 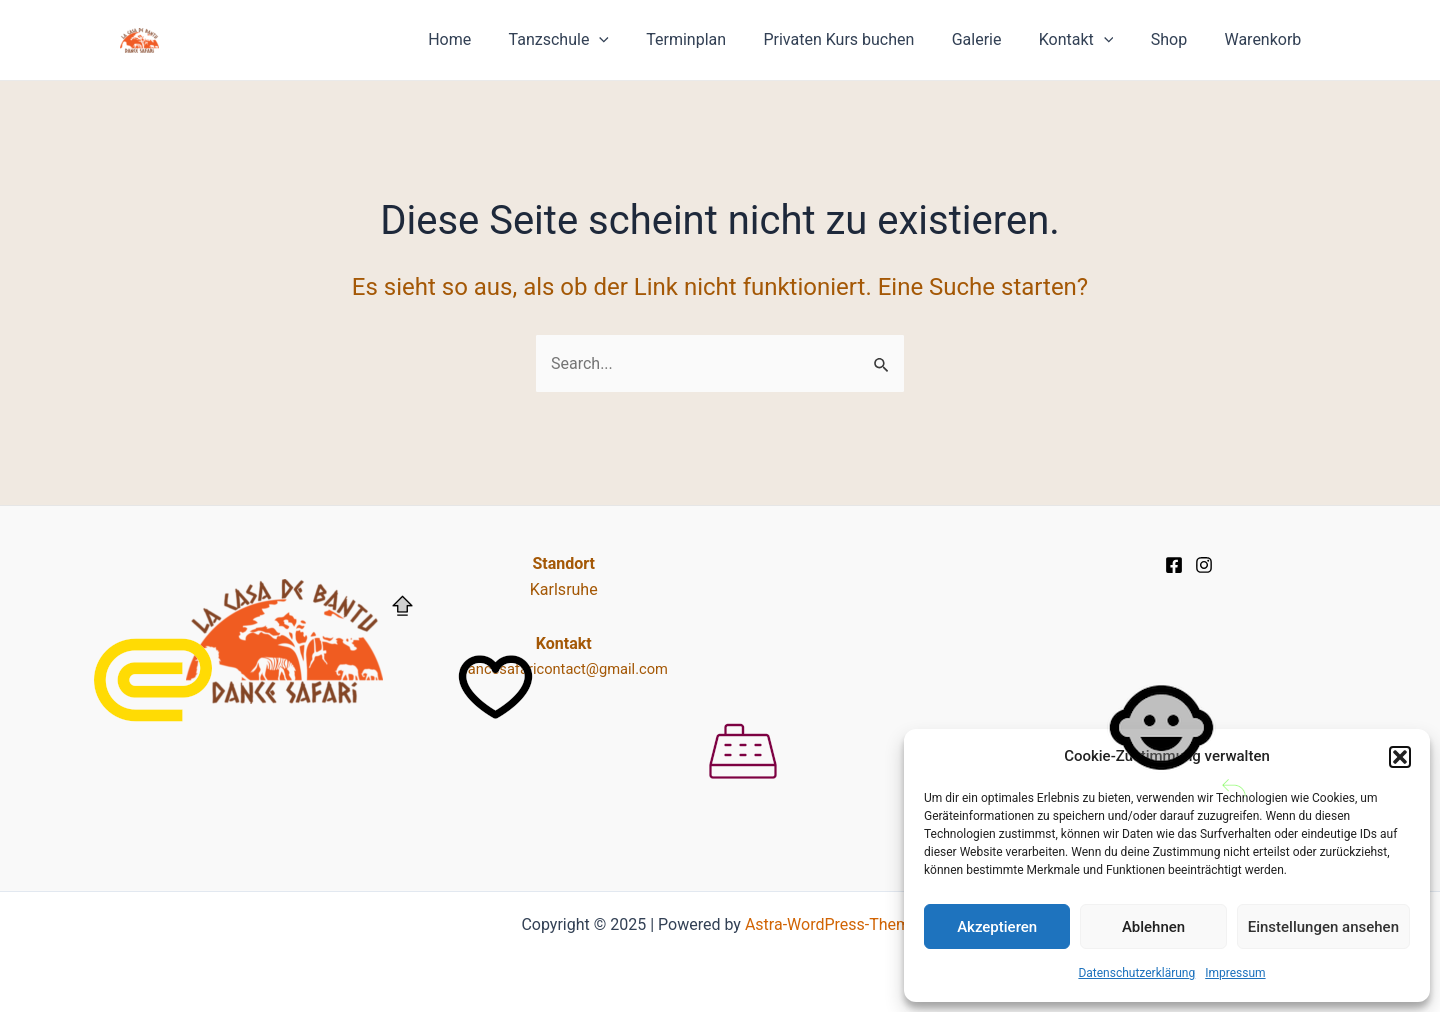 I want to click on upload a file or document, so click(x=402, y=606).